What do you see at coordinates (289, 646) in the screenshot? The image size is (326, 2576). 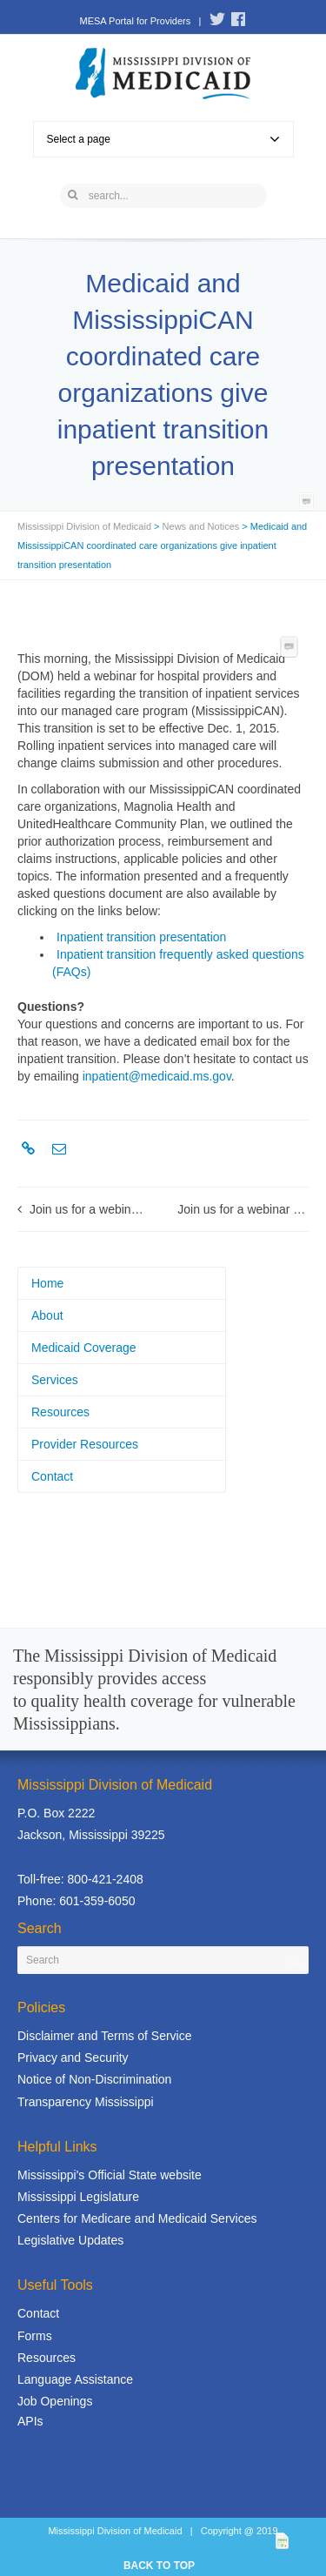 I see `a SAMI subtitle or caption file` at bounding box center [289, 646].